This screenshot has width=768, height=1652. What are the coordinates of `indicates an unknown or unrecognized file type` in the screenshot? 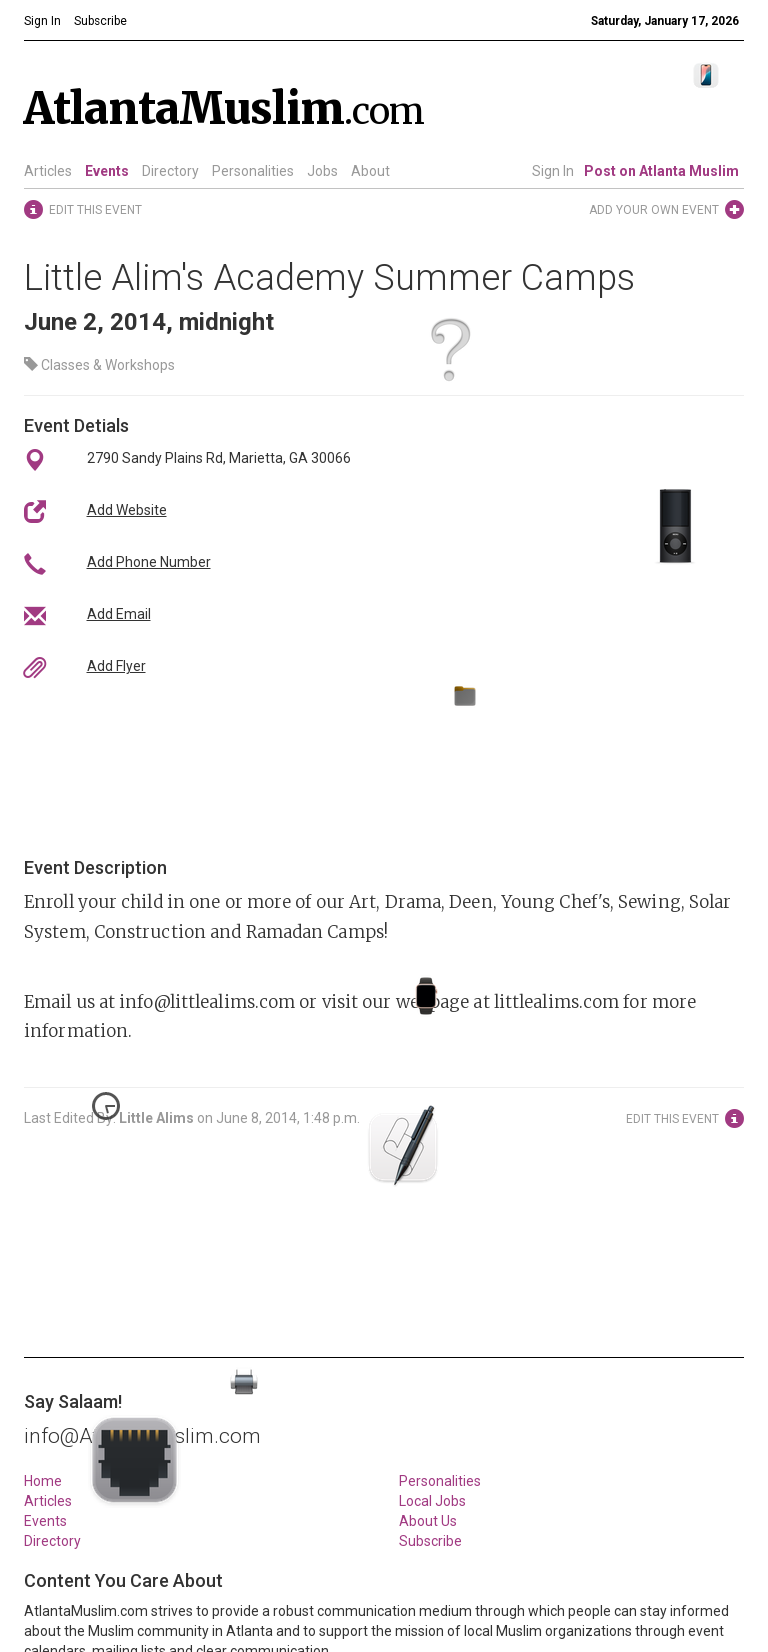 It's located at (451, 351).